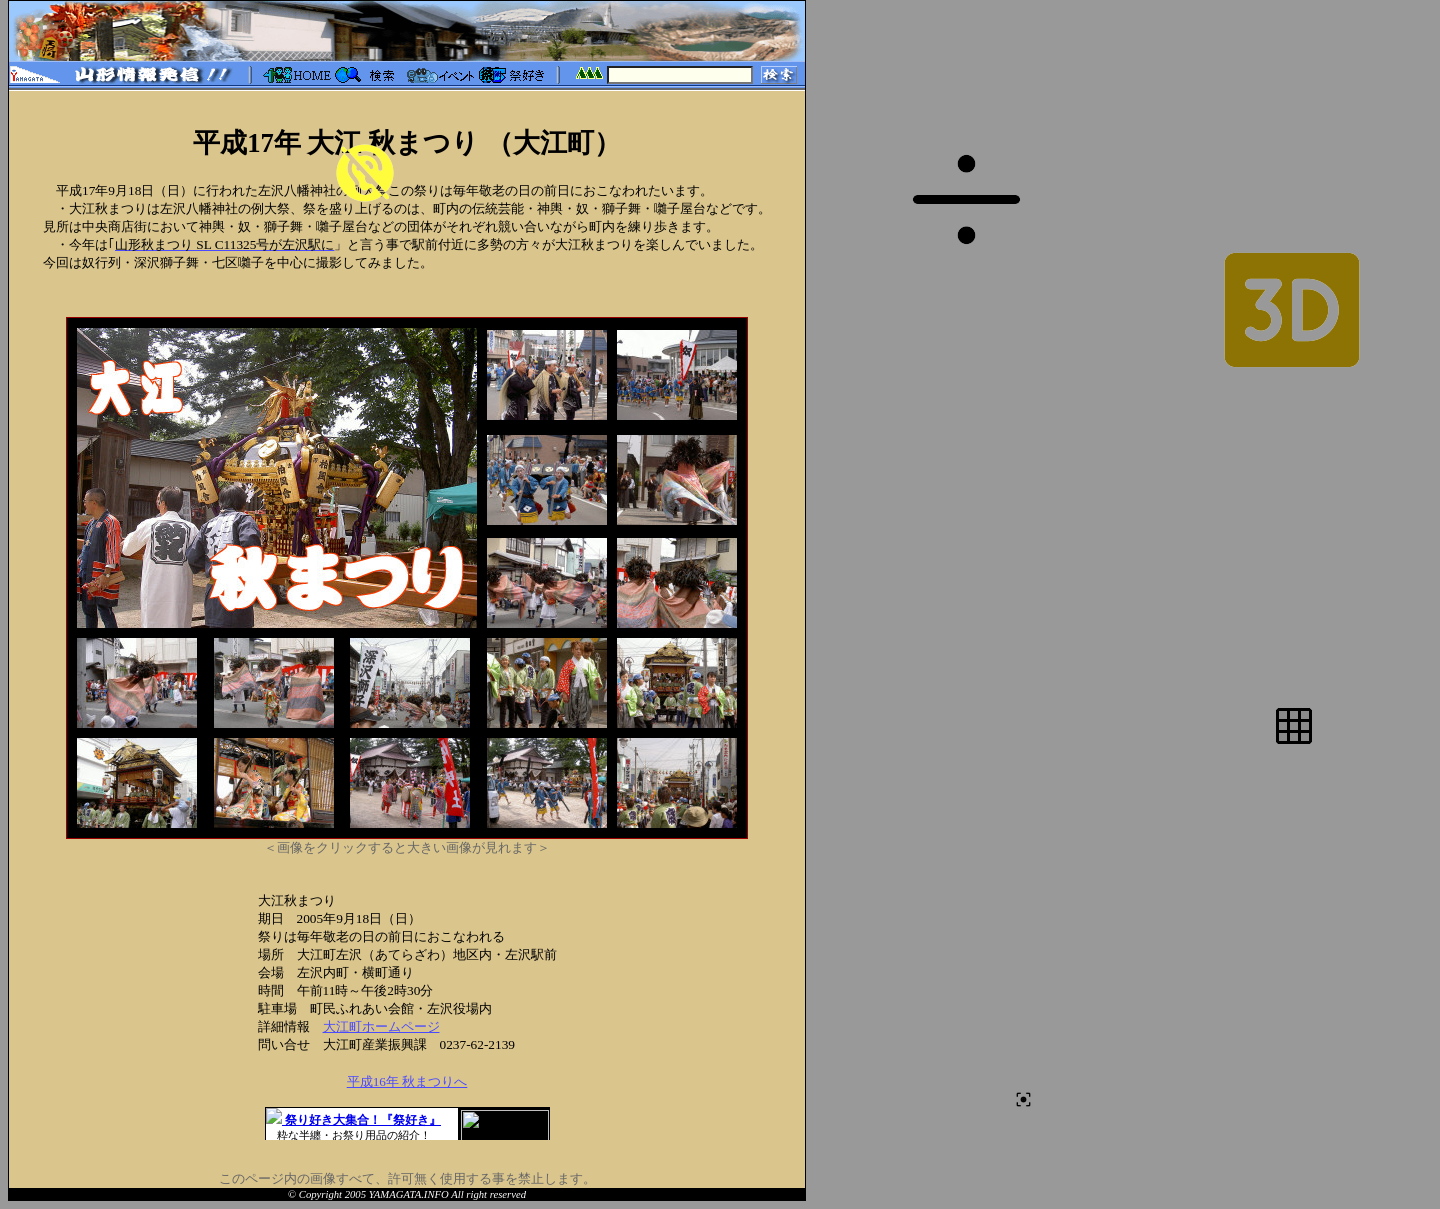 Image resolution: width=1440 pixels, height=1209 pixels. I want to click on mute or disable hearing assistance features, so click(365, 173).